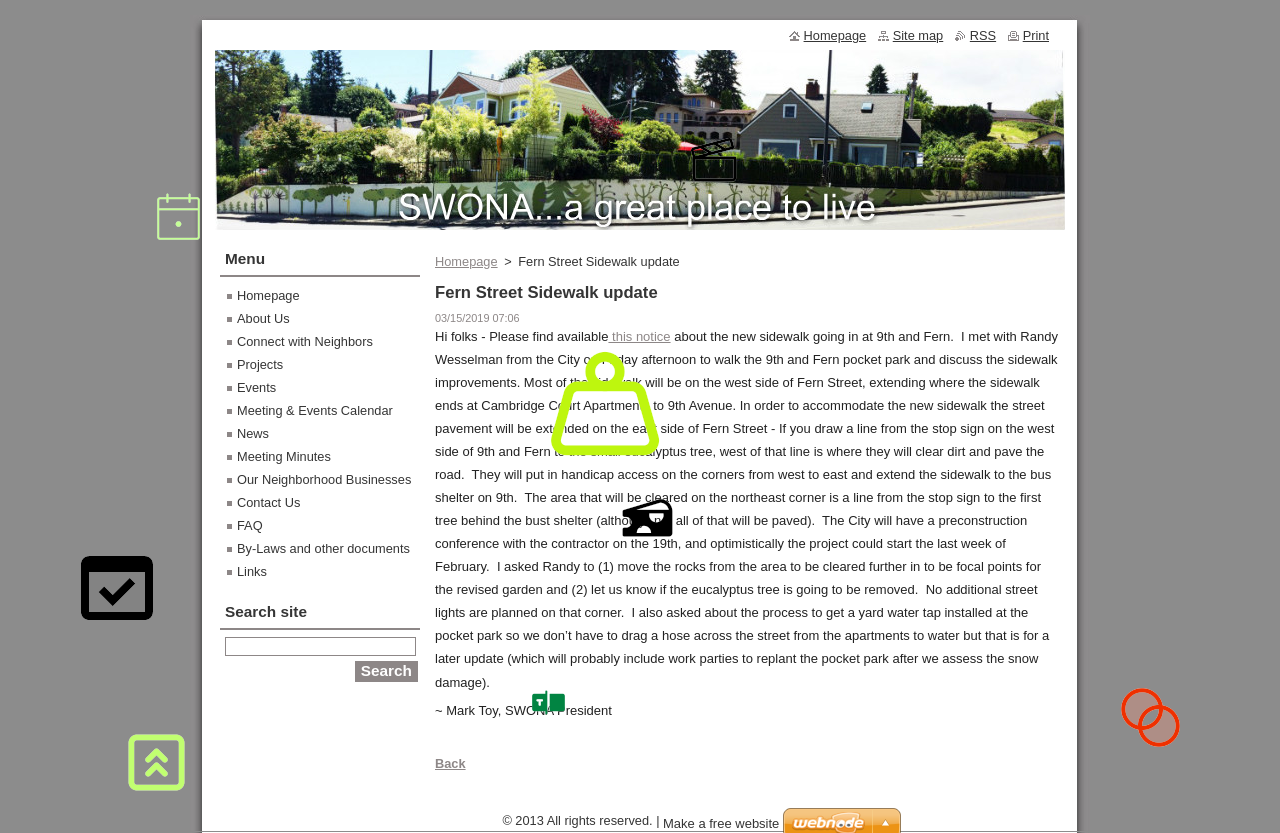 The image size is (1280, 833). Describe the element at coordinates (156, 762) in the screenshot. I see `scroll to top of page` at that location.